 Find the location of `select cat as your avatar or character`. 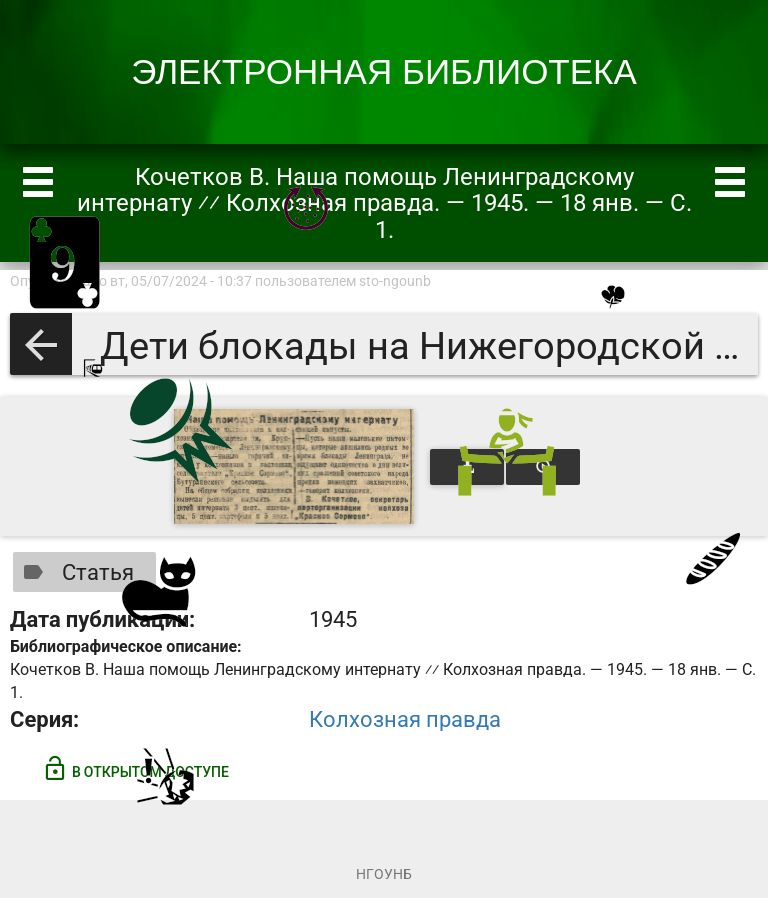

select cat as your avatar or character is located at coordinates (158, 590).